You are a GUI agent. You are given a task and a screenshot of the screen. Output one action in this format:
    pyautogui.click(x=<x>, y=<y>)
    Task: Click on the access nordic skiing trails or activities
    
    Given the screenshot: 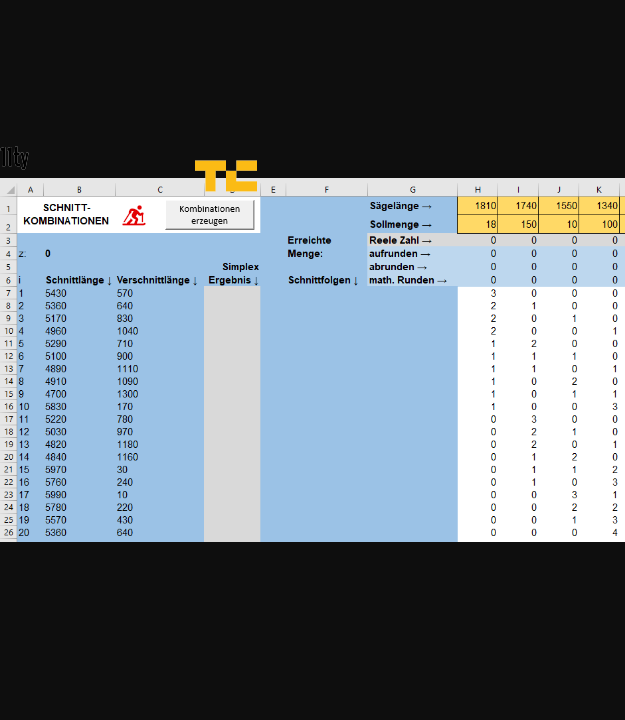 What is the action you would take?
    pyautogui.click(x=134, y=215)
    